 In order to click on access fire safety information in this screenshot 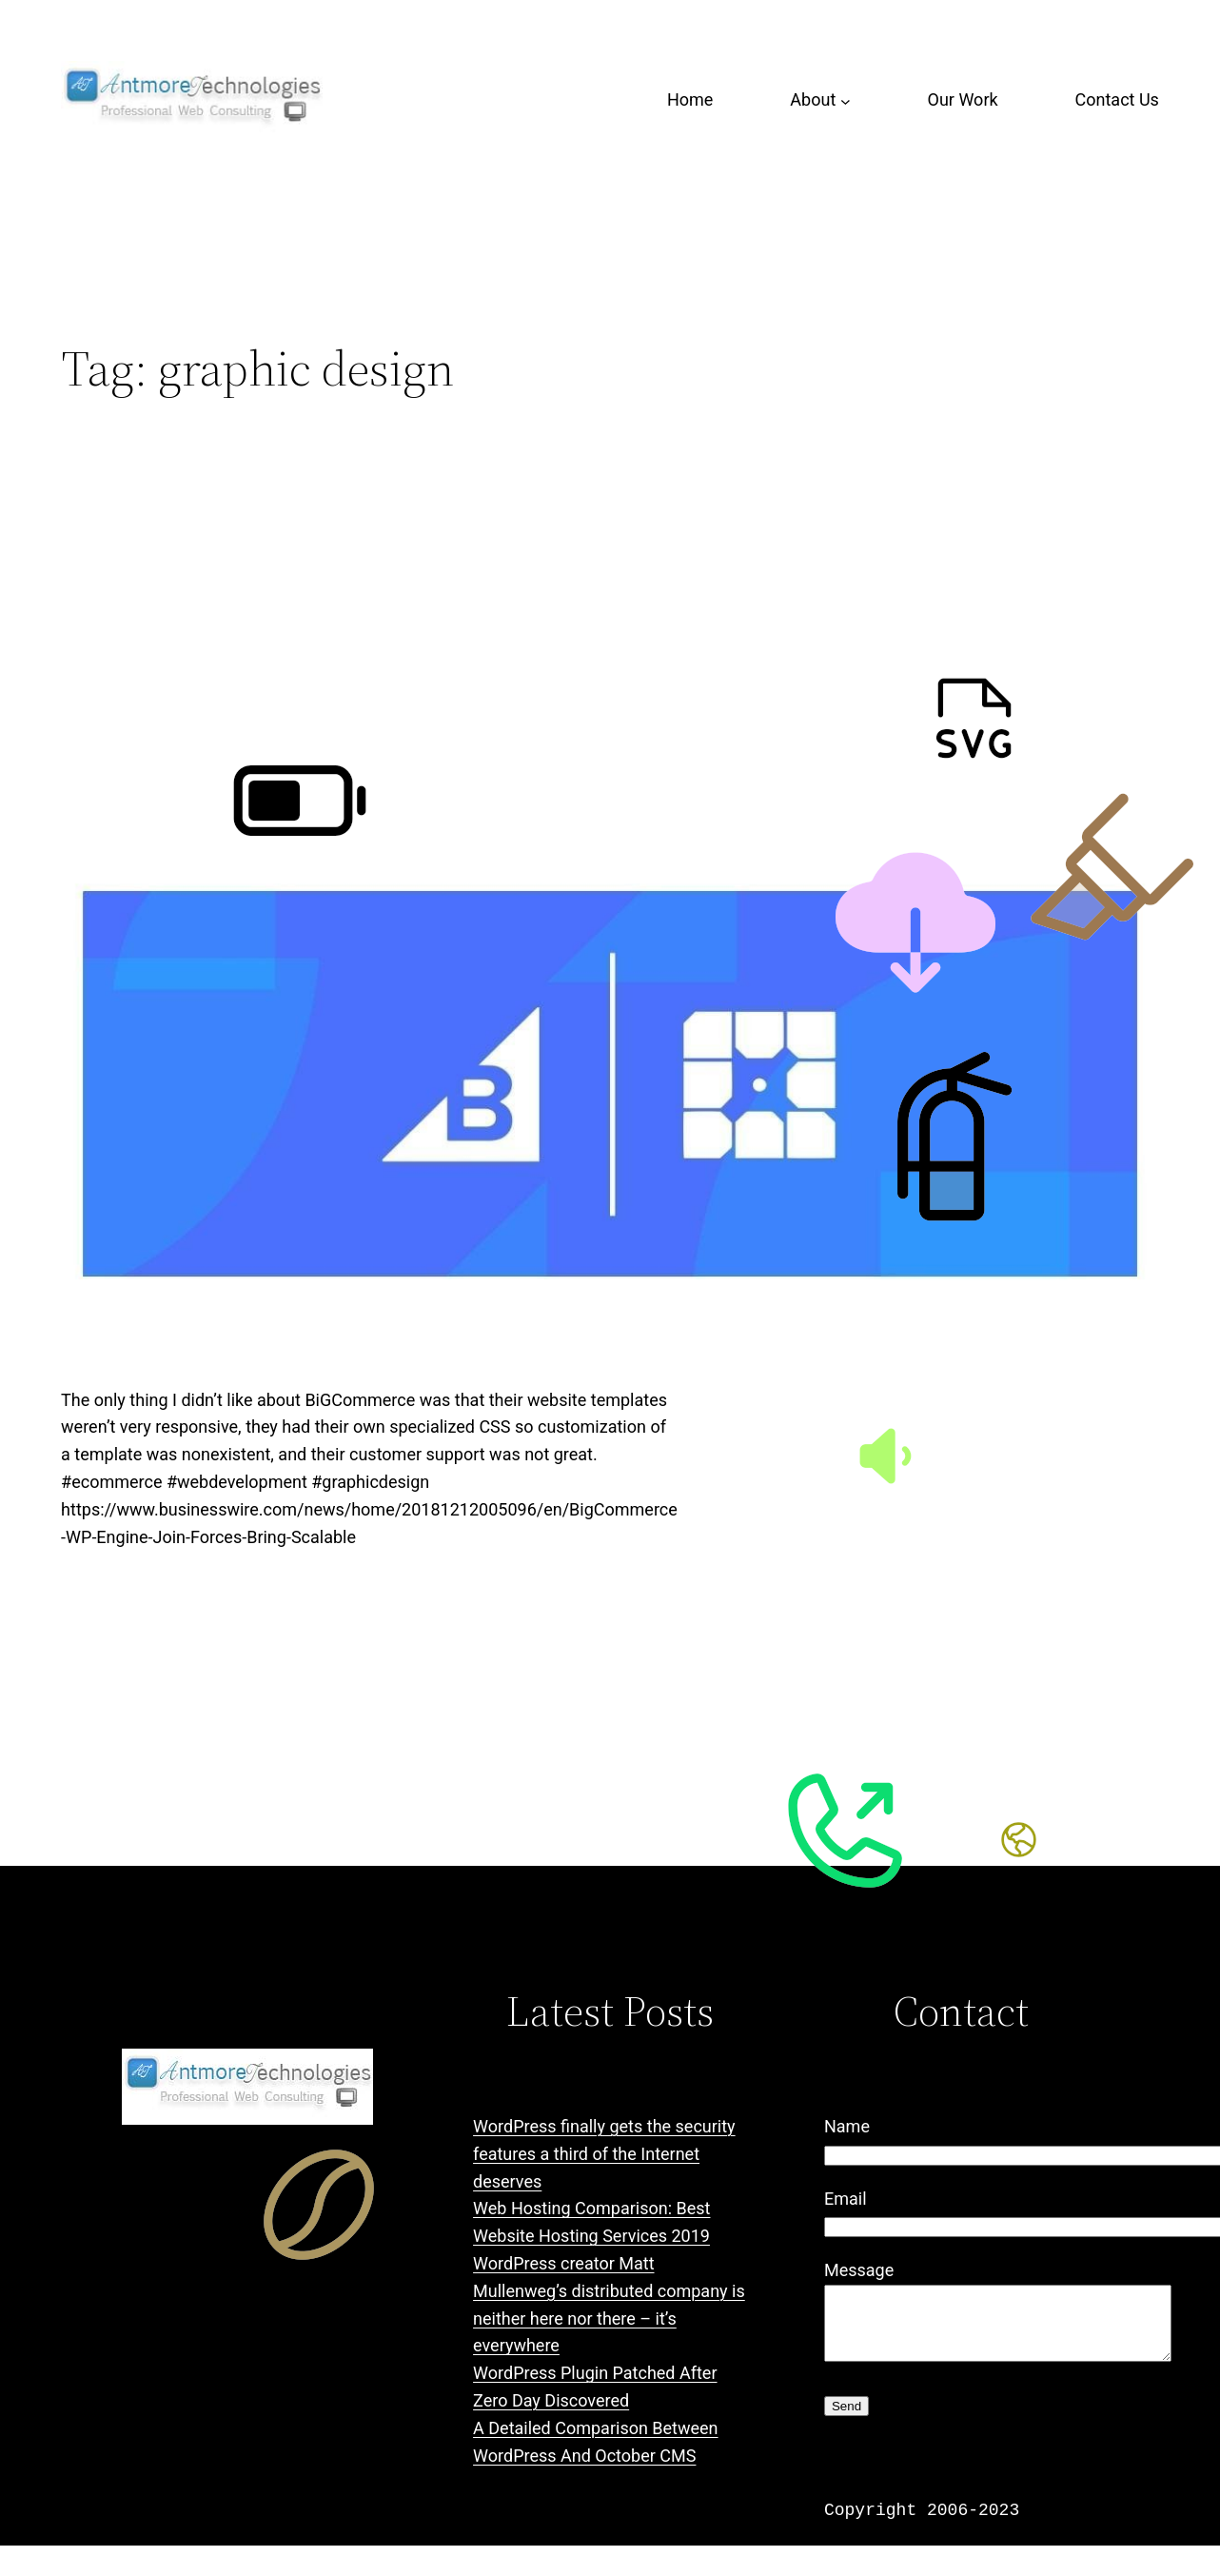, I will do `click(946, 1139)`.